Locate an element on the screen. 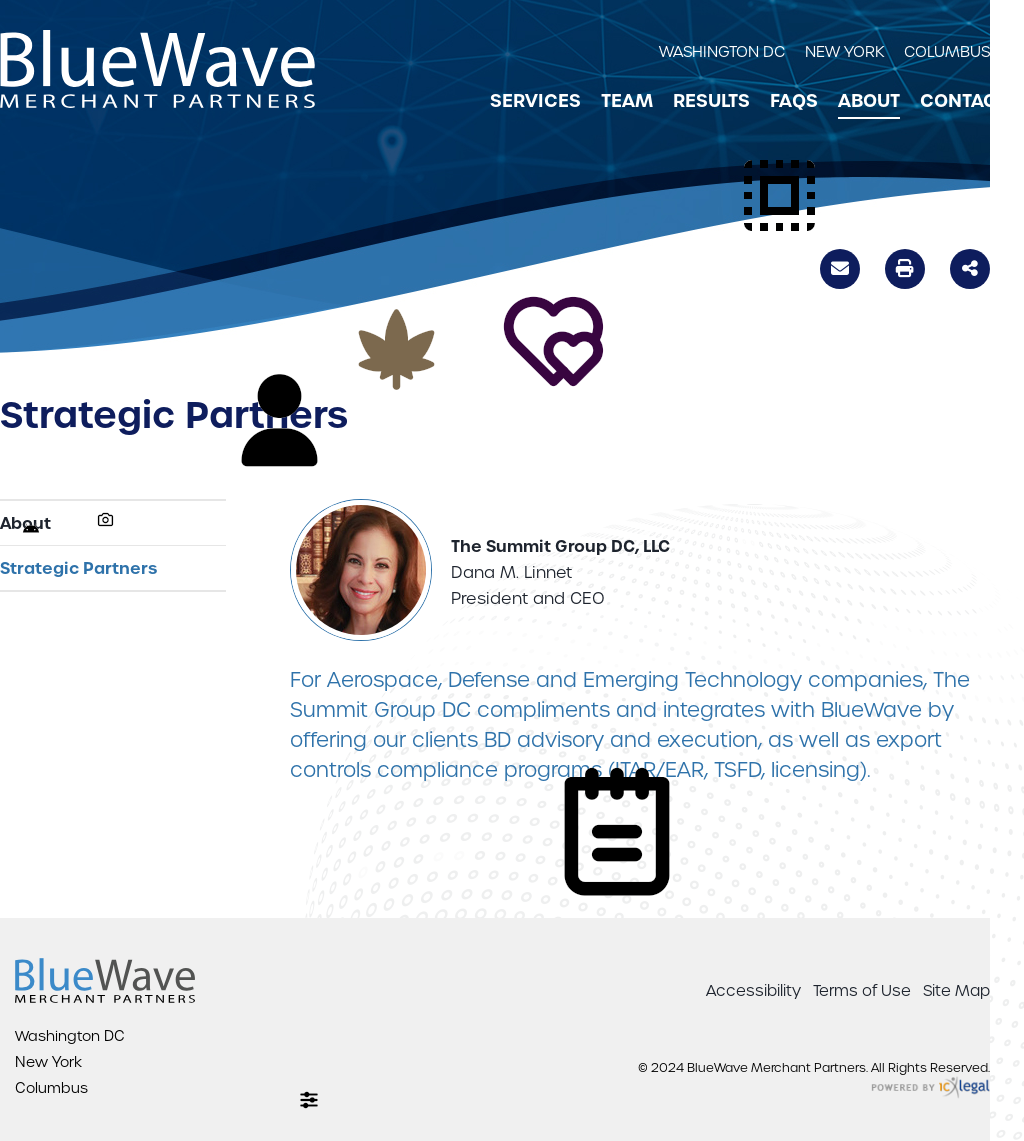 The height and width of the screenshot is (1141, 1024). select all items in a list or grid is located at coordinates (779, 195).